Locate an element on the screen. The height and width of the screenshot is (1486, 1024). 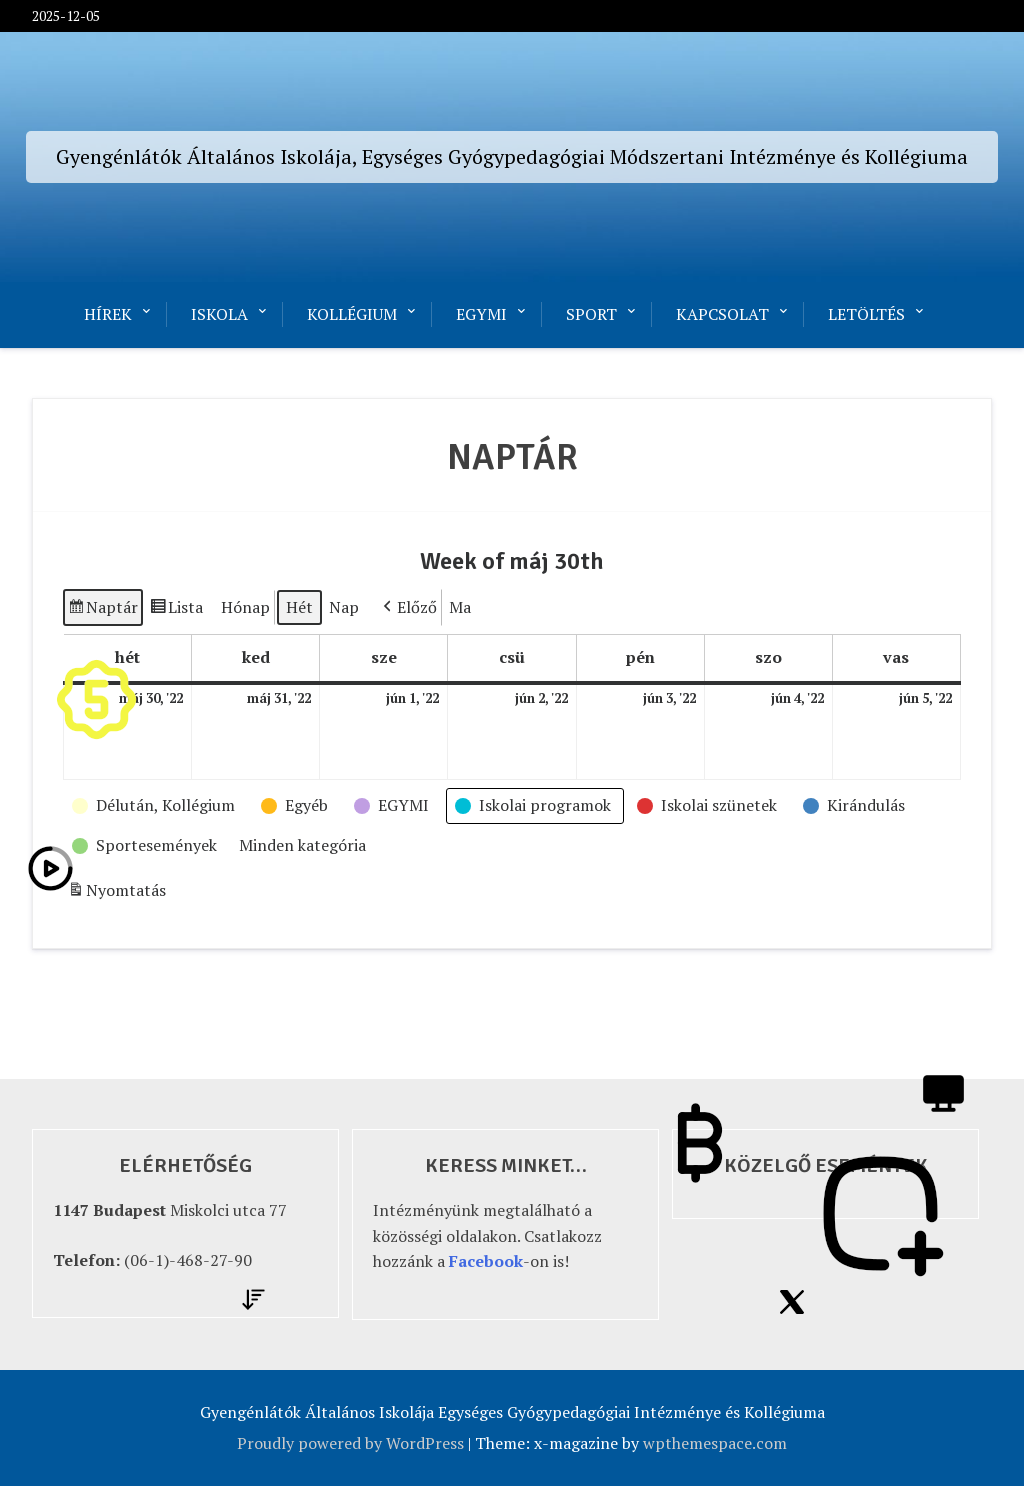
open Parsinta video learning platform is located at coordinates (50, 868).